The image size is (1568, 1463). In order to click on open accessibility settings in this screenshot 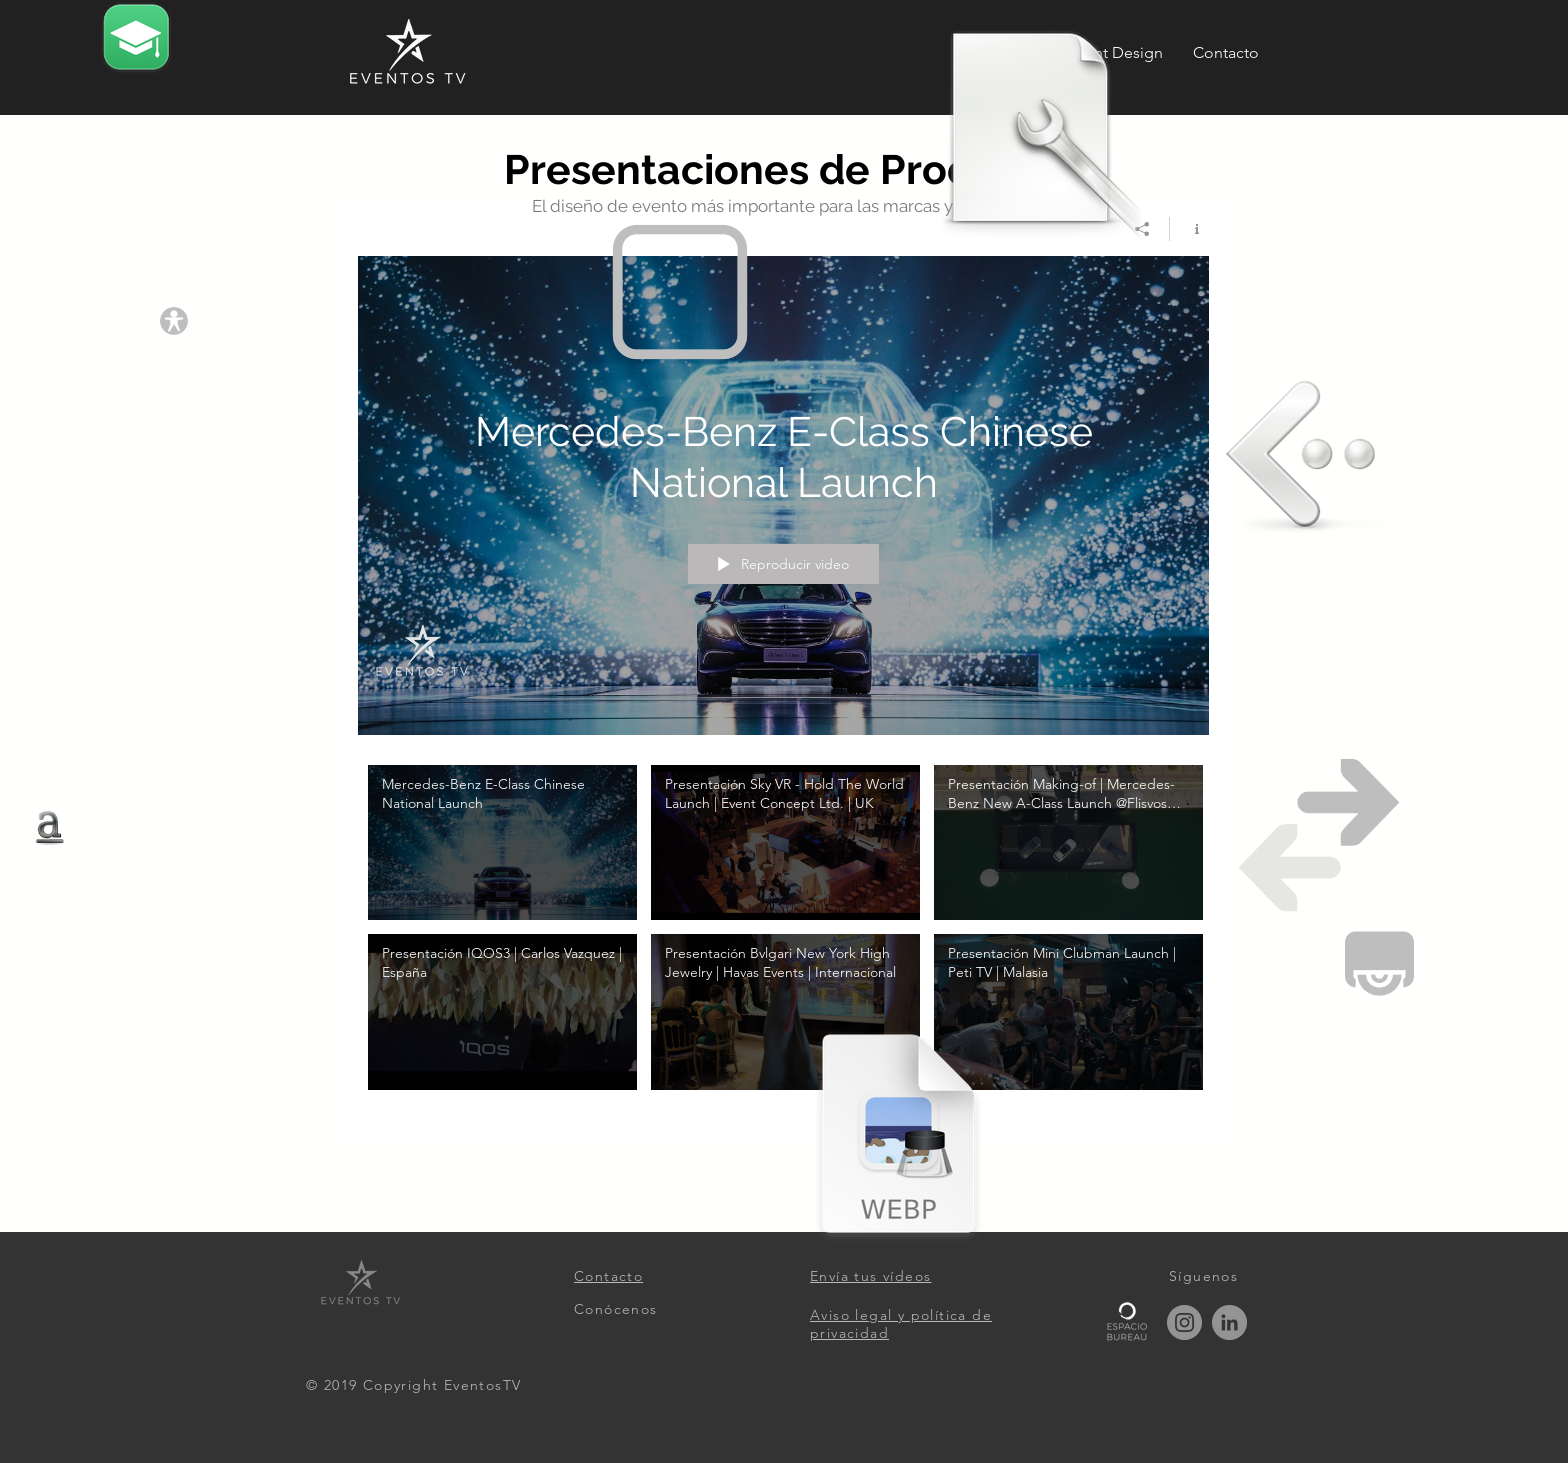, I will do `click(174, 321)`.